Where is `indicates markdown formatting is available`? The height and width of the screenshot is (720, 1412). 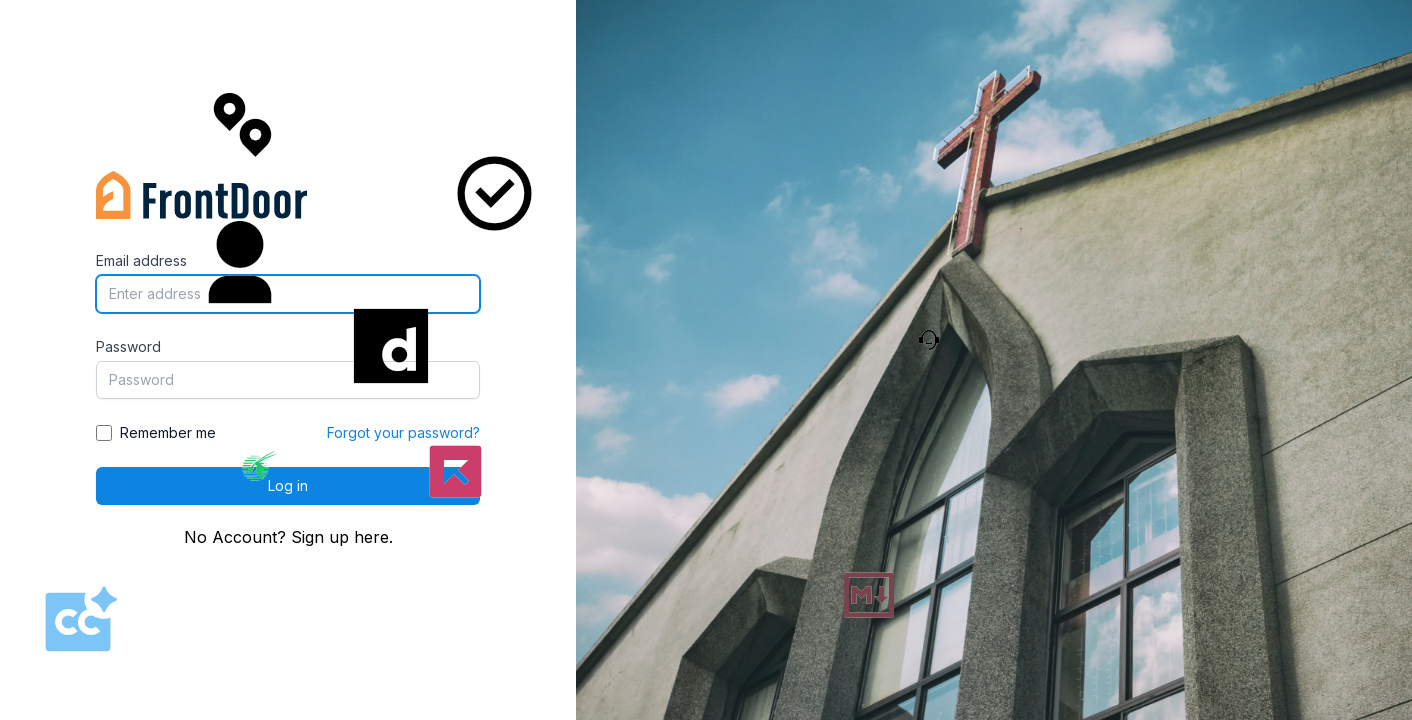
indicates markdown formatting is available is located at coordinates (869, 595).